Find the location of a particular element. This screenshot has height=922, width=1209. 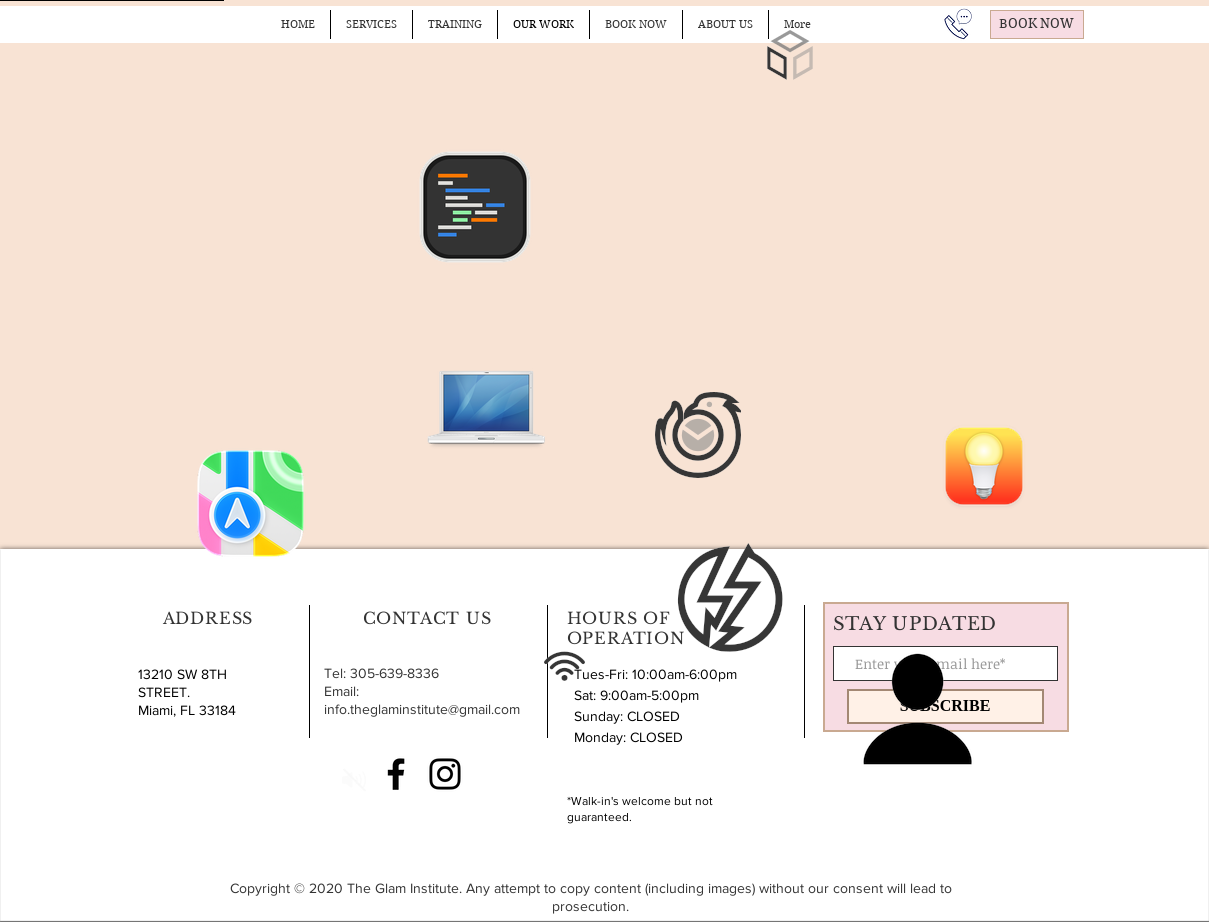

open redshift to adjust screen color temperature is located at coordinates (984, 466).